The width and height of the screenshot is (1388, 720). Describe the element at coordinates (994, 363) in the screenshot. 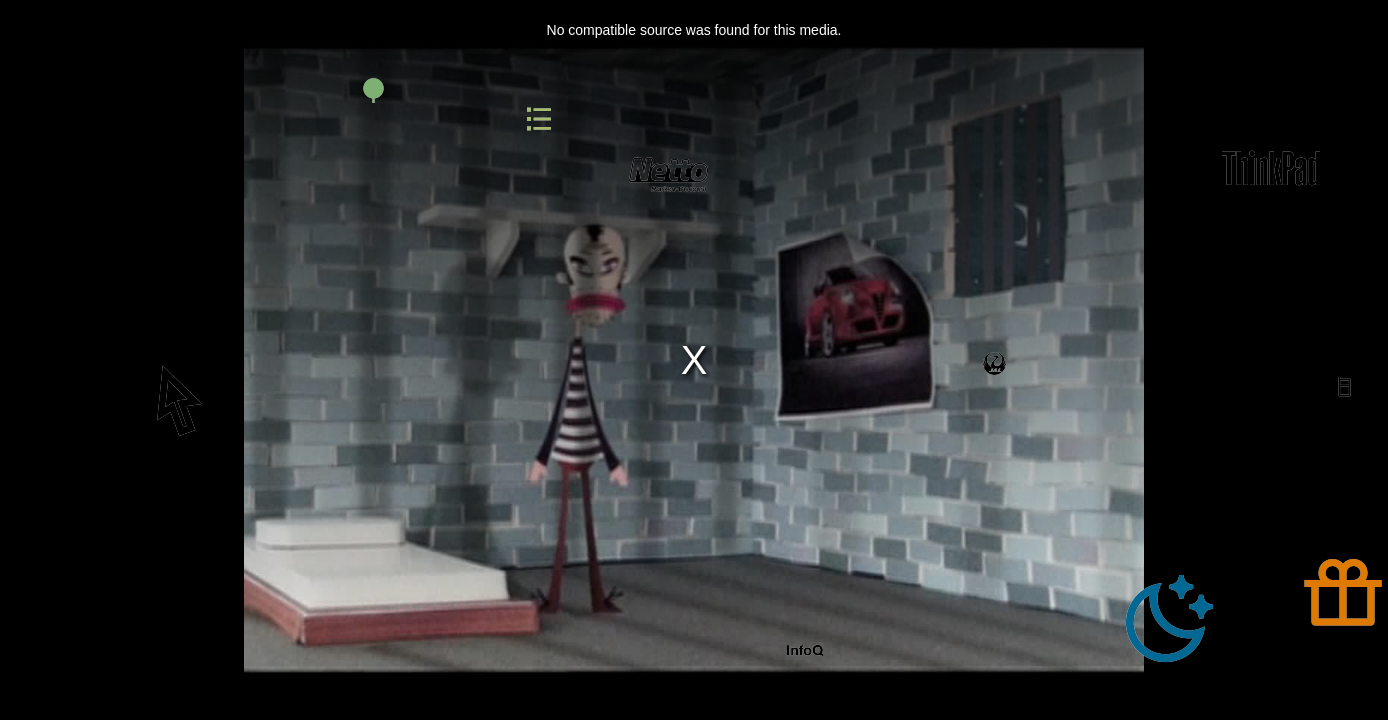

I see `Japan Airlines company logo` at that location.